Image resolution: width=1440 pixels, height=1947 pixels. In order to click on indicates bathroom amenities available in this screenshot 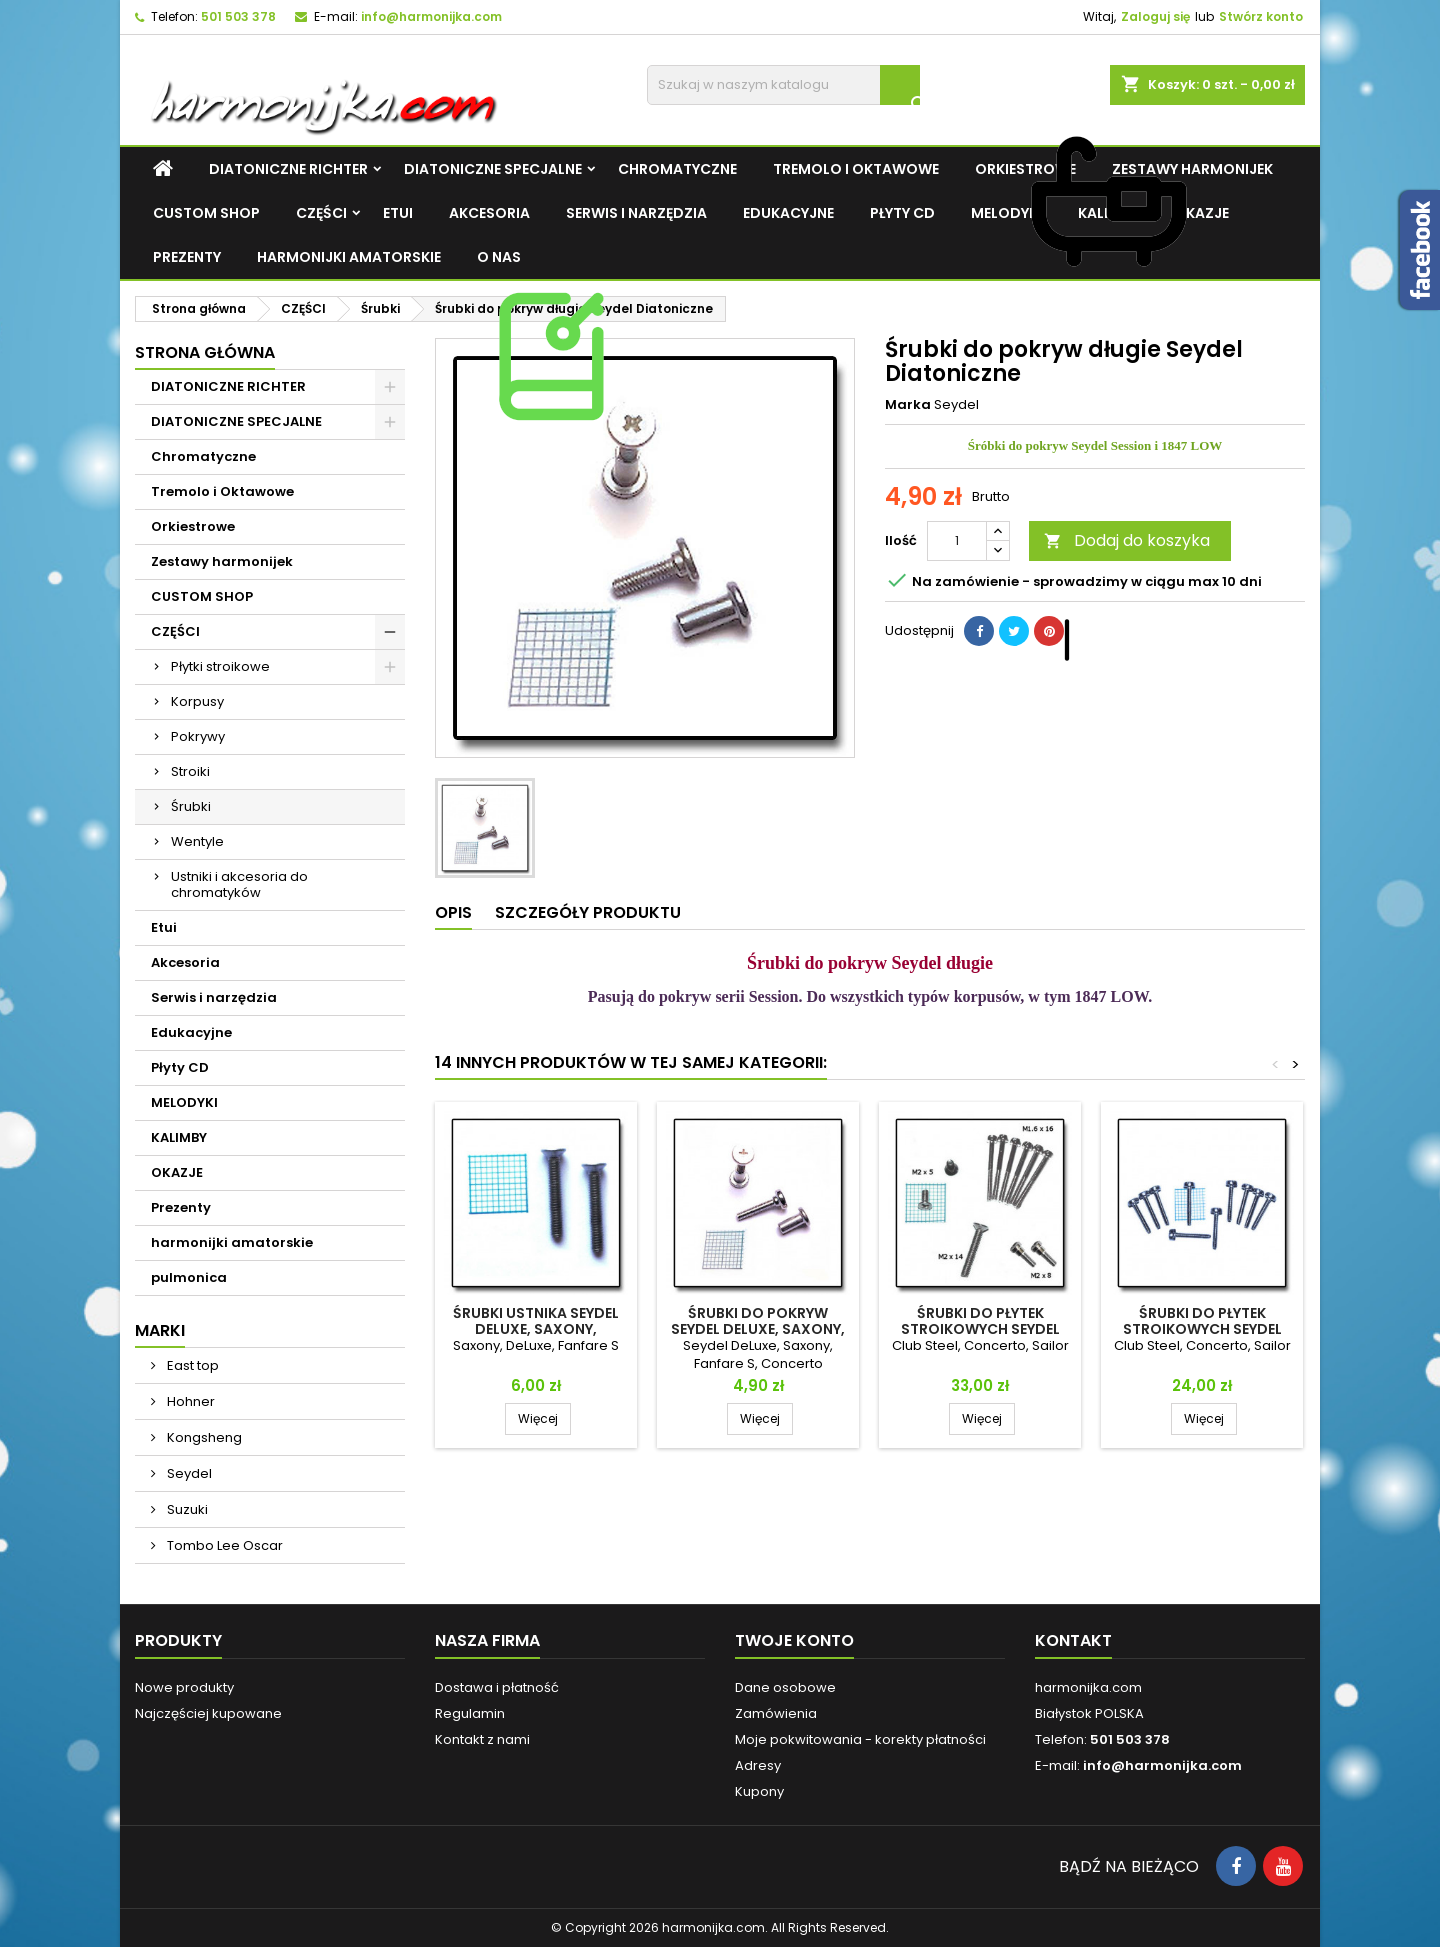, I will do `click(1109, 204)`.